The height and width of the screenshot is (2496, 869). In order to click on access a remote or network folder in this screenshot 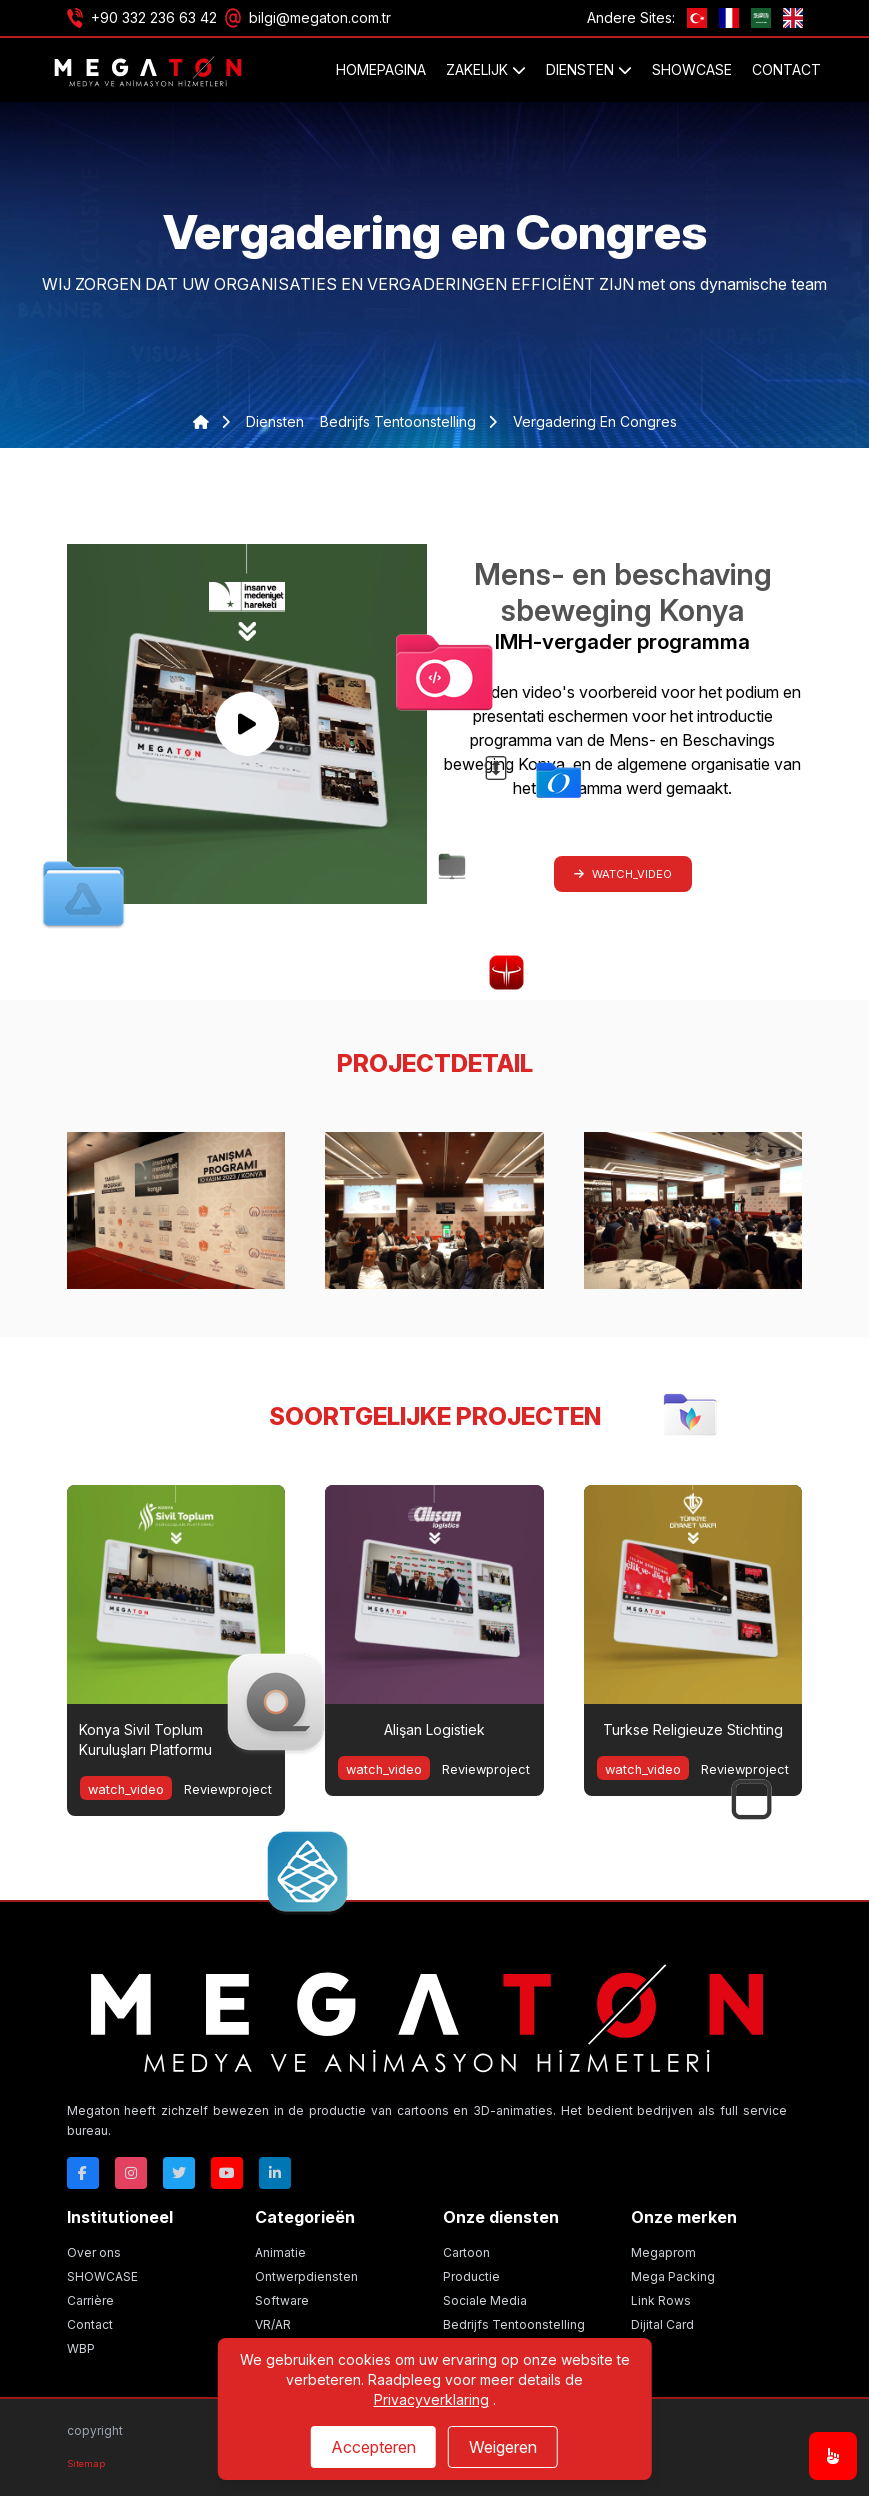, I will do `click(452, 866)`.